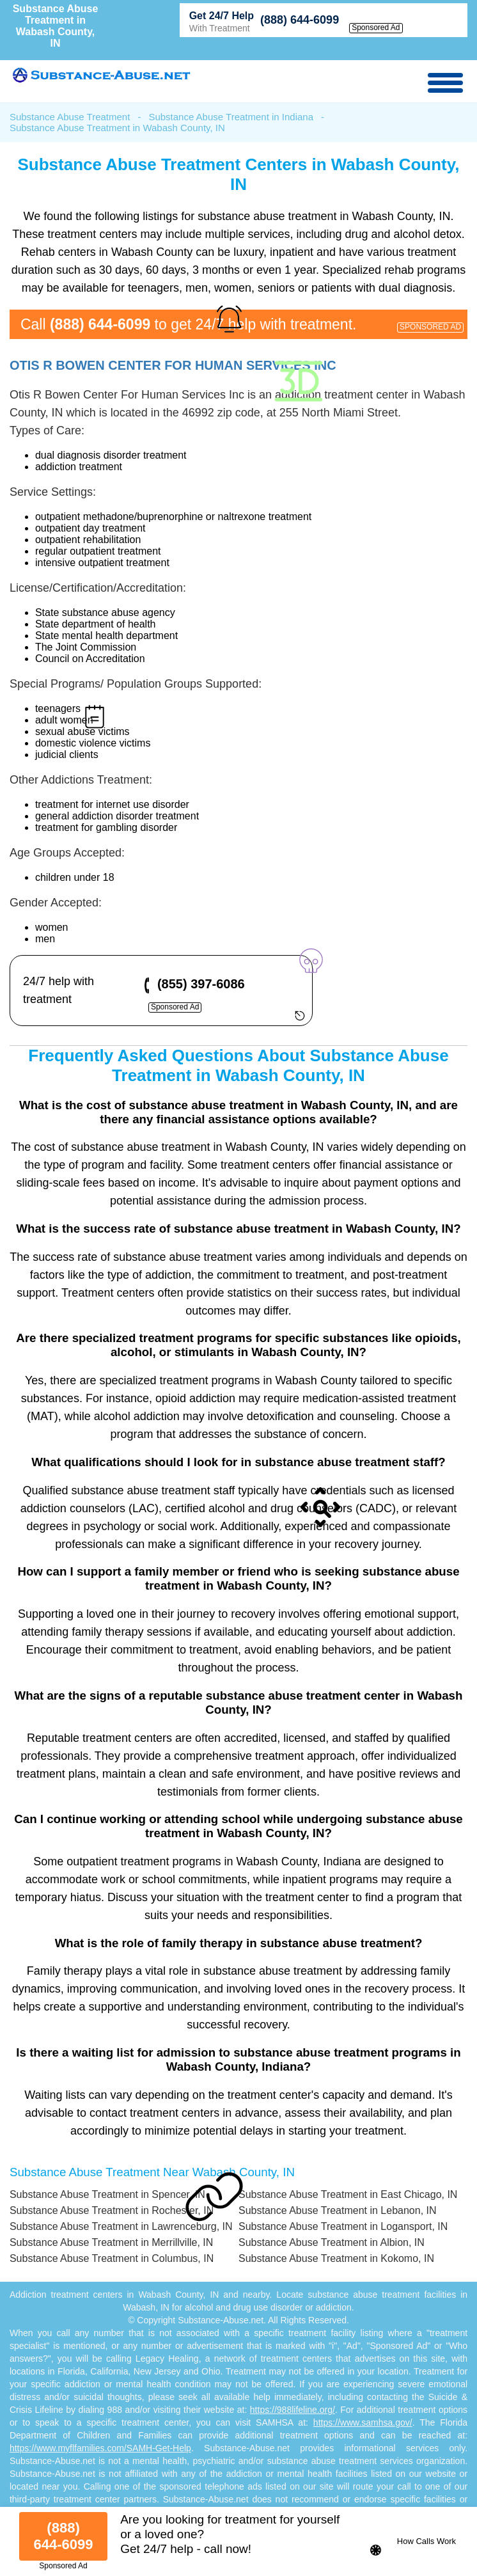 The height and width of the screenshot is (2576, 477). What do you see at coordinates (311, 961) in the screenshot?
I see `indicates dangerous or hazardous content` at bounding box center [311, 961].